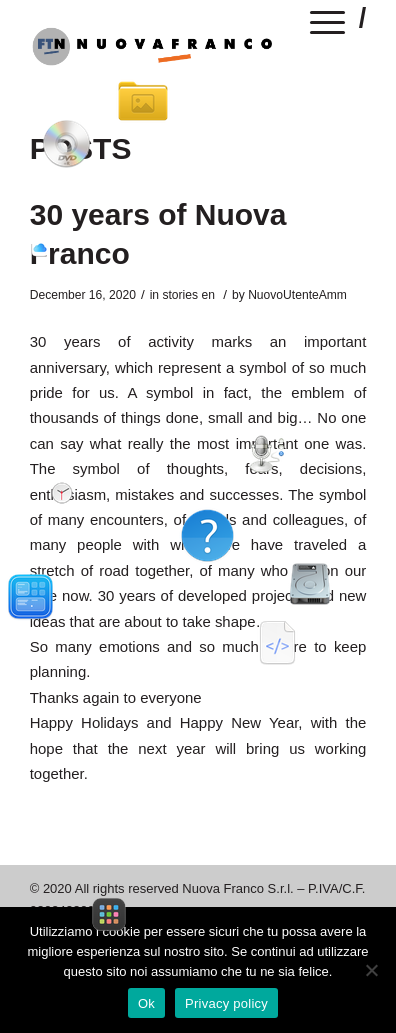 This screenshot has width=396, height=1033. Describe the element at coordinates (277, 642) in the screenshot. I see `an HTML or web page file` at that location.